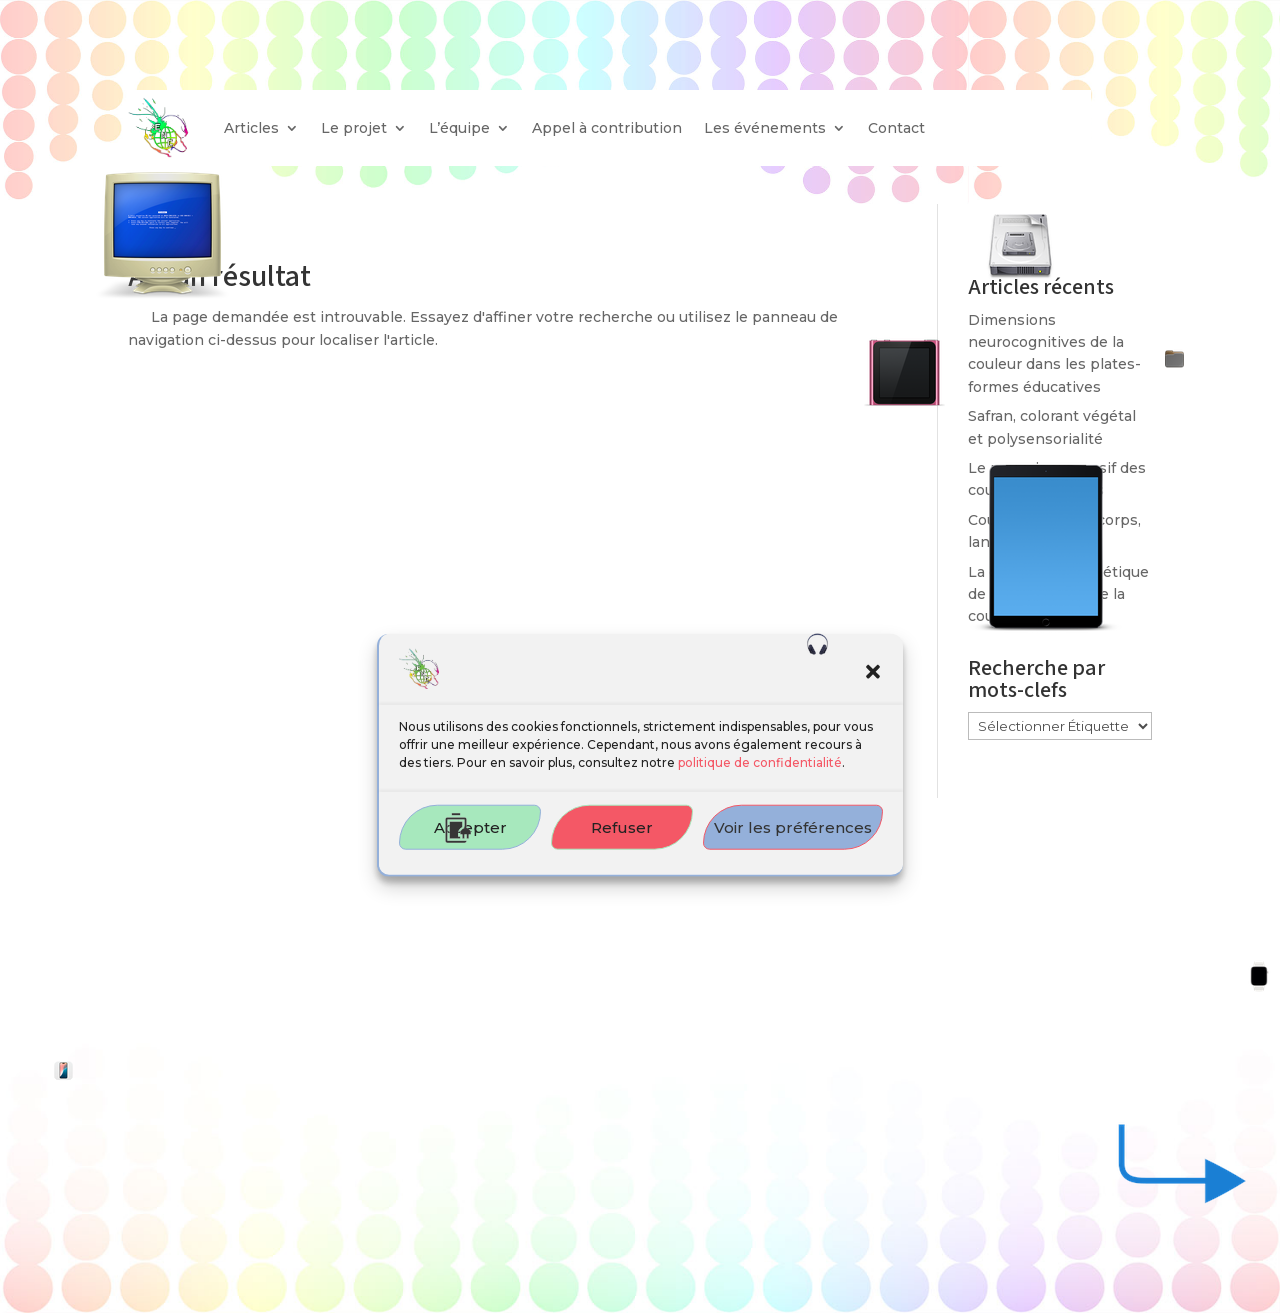  I want to click on open a folder to view its contents, so click(1174, 358).